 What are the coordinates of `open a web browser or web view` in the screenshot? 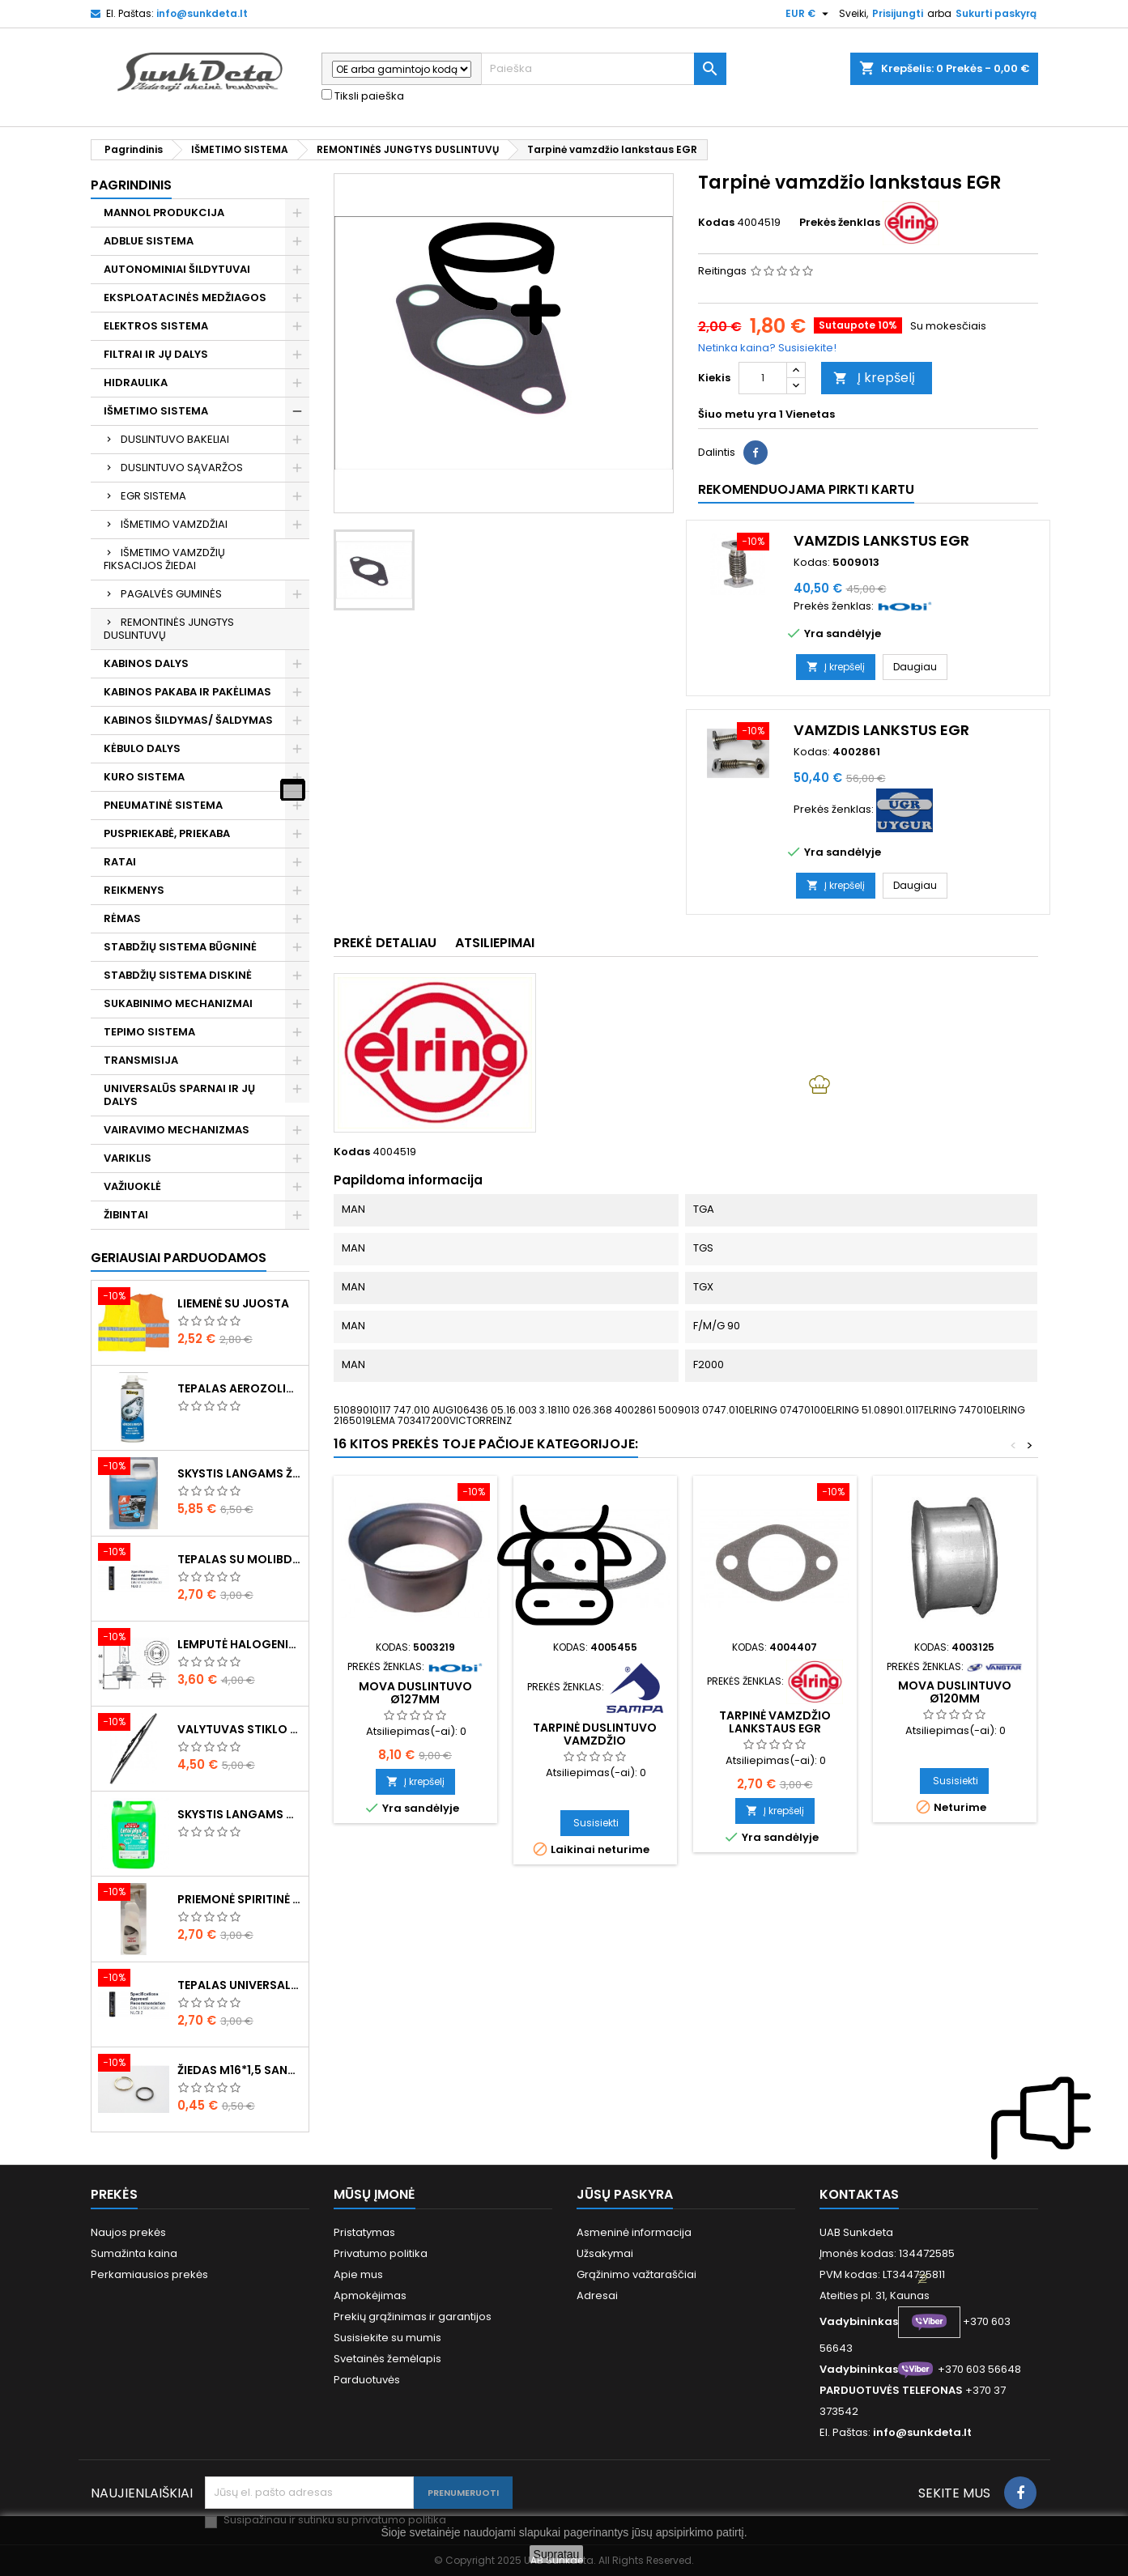 It's located at (292, 789).